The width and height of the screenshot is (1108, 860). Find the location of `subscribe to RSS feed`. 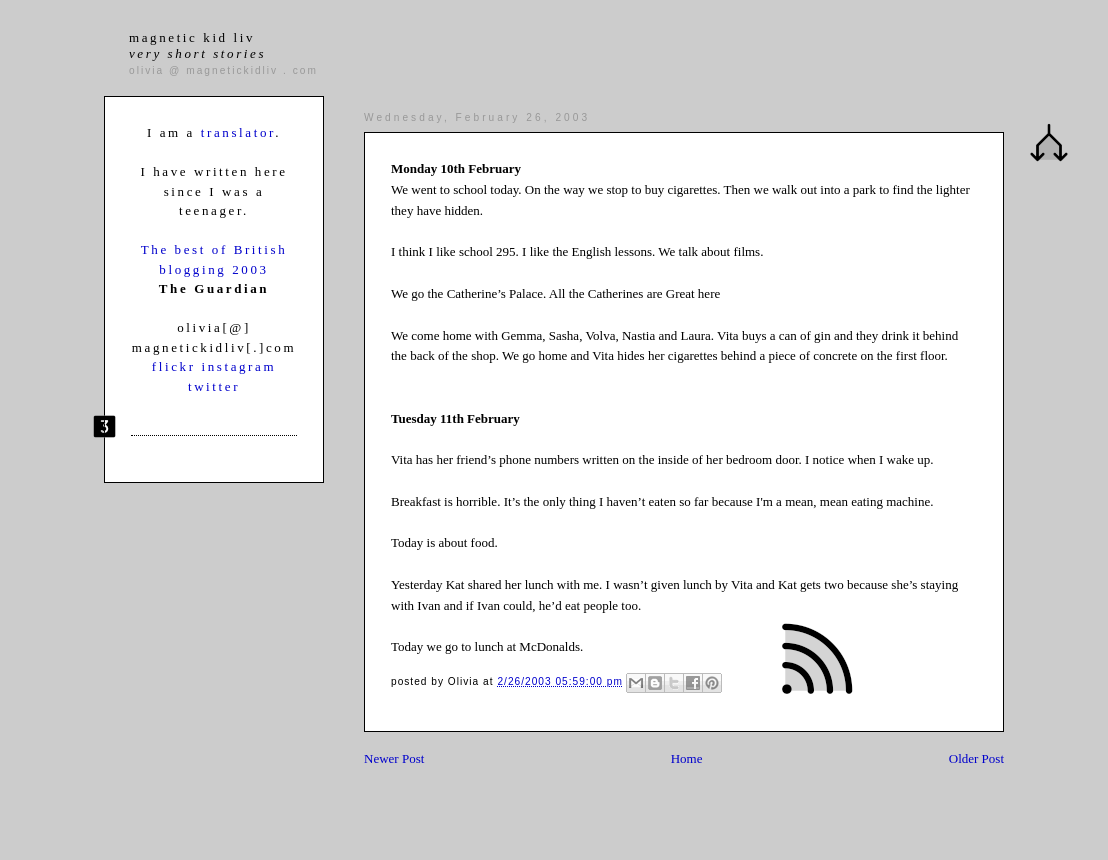

subscribe to RSS feed is located at coordinates (814, 662).